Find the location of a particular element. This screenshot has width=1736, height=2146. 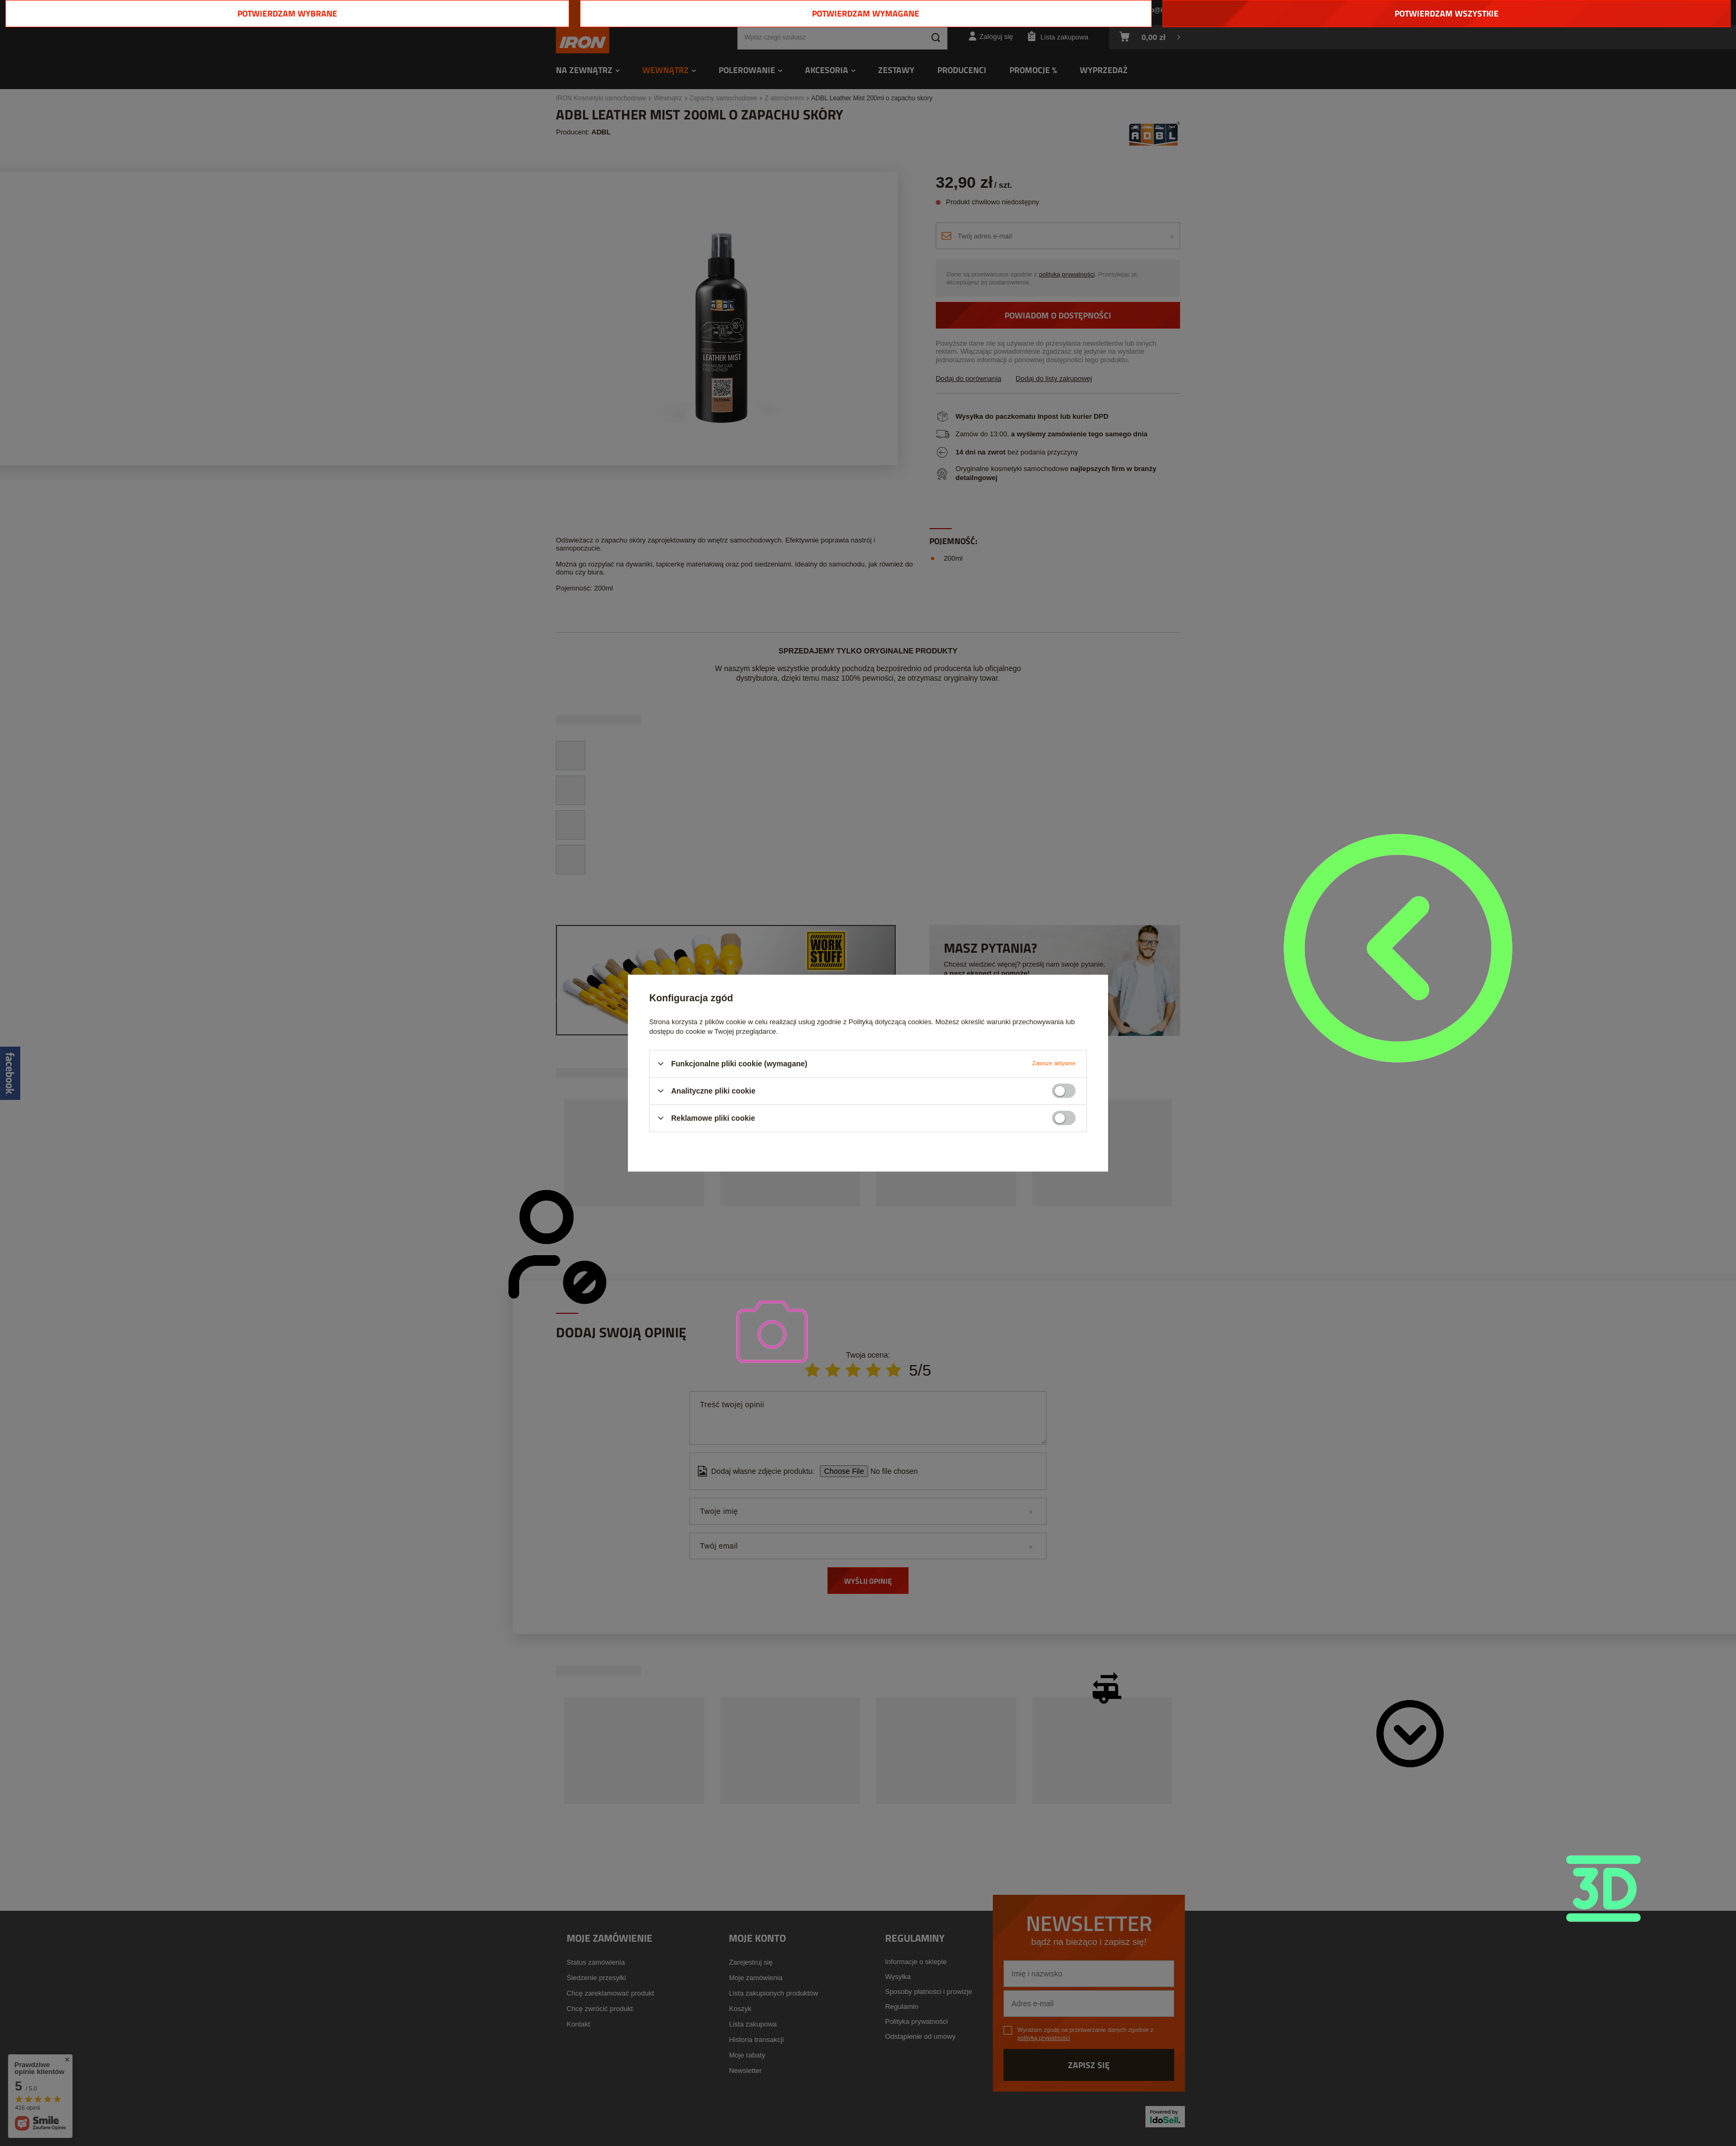

rv hookup available at this location is located at coordinates (1105, 1688).